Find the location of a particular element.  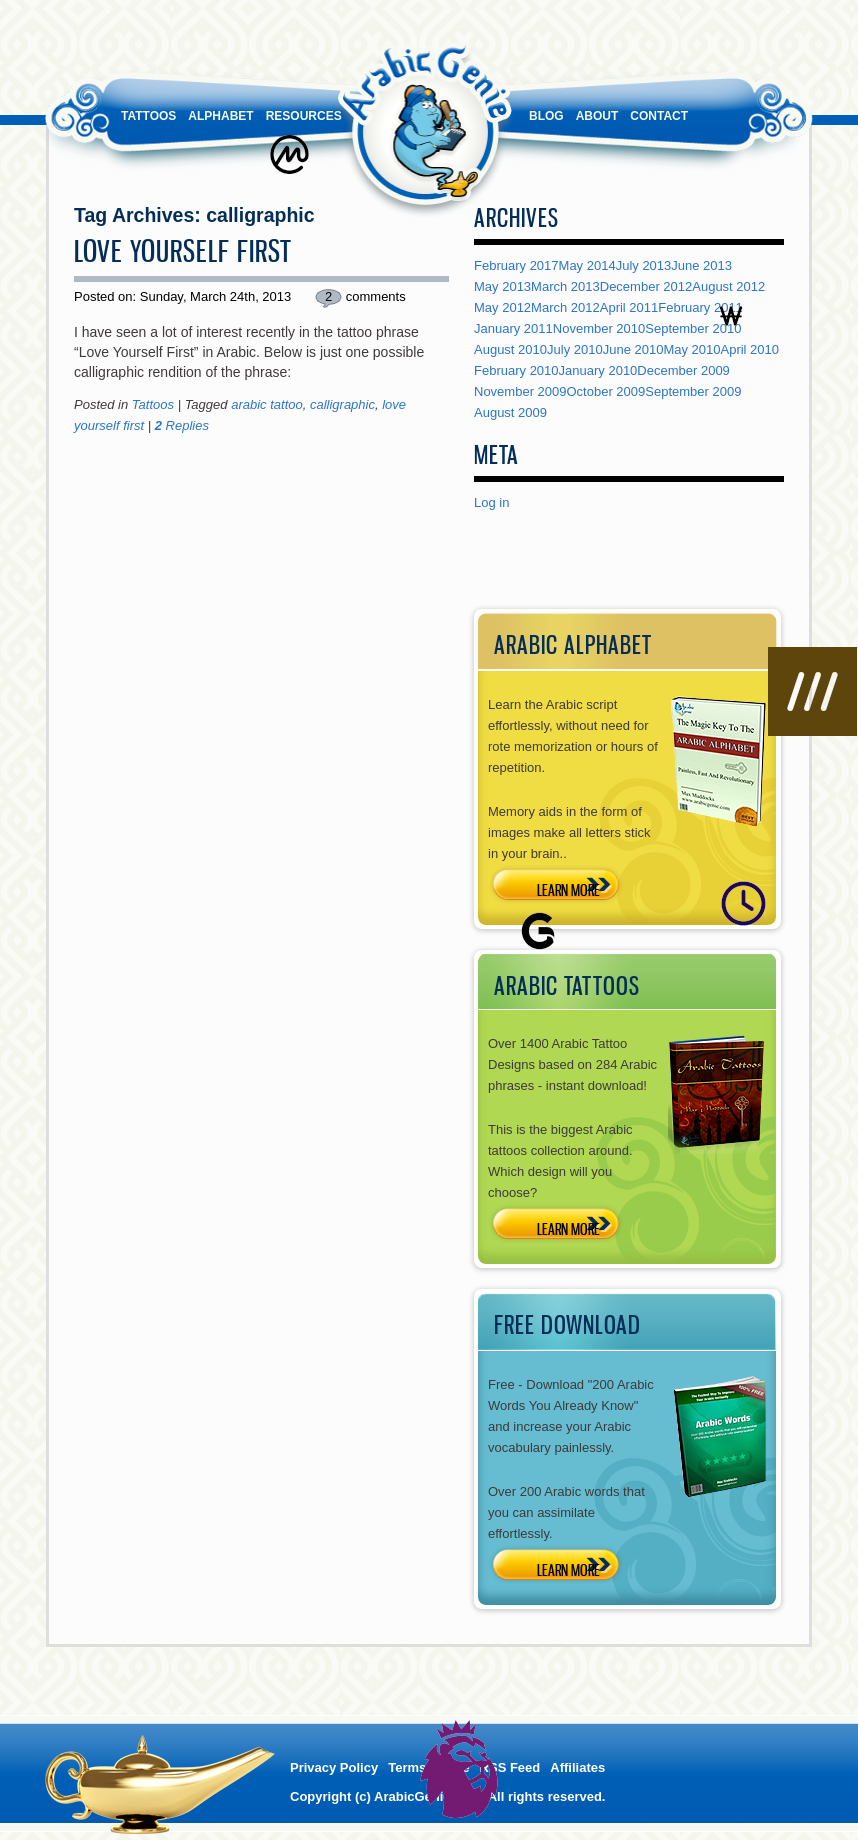

Gofore company logo is located at coordinates (538, 931).